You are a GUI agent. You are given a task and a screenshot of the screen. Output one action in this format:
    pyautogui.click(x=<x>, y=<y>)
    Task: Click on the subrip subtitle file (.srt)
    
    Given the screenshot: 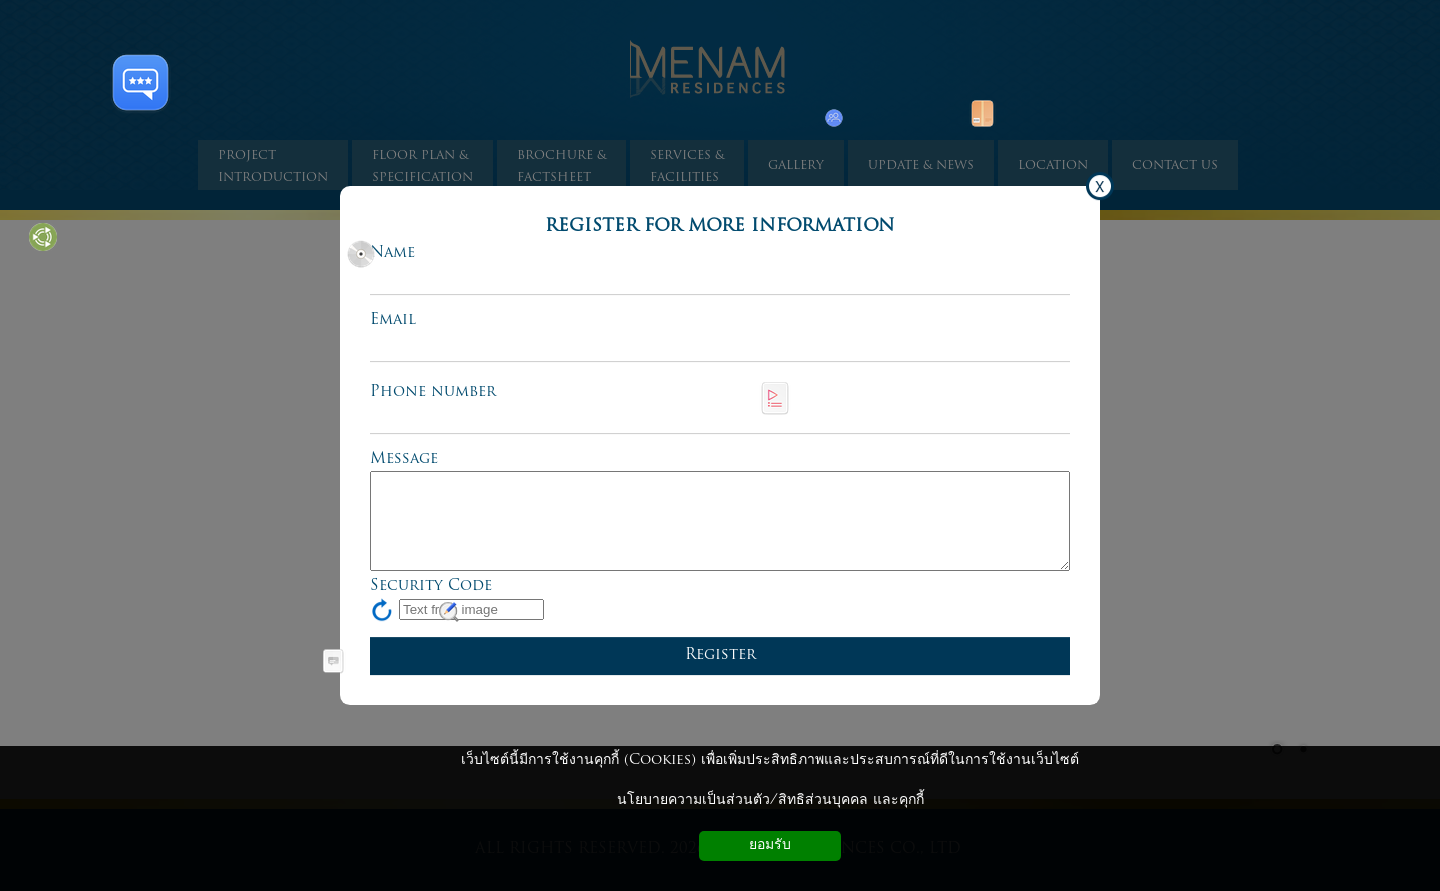 What is the action you would take?
    pyautogui.click(x=333, y=661)
    